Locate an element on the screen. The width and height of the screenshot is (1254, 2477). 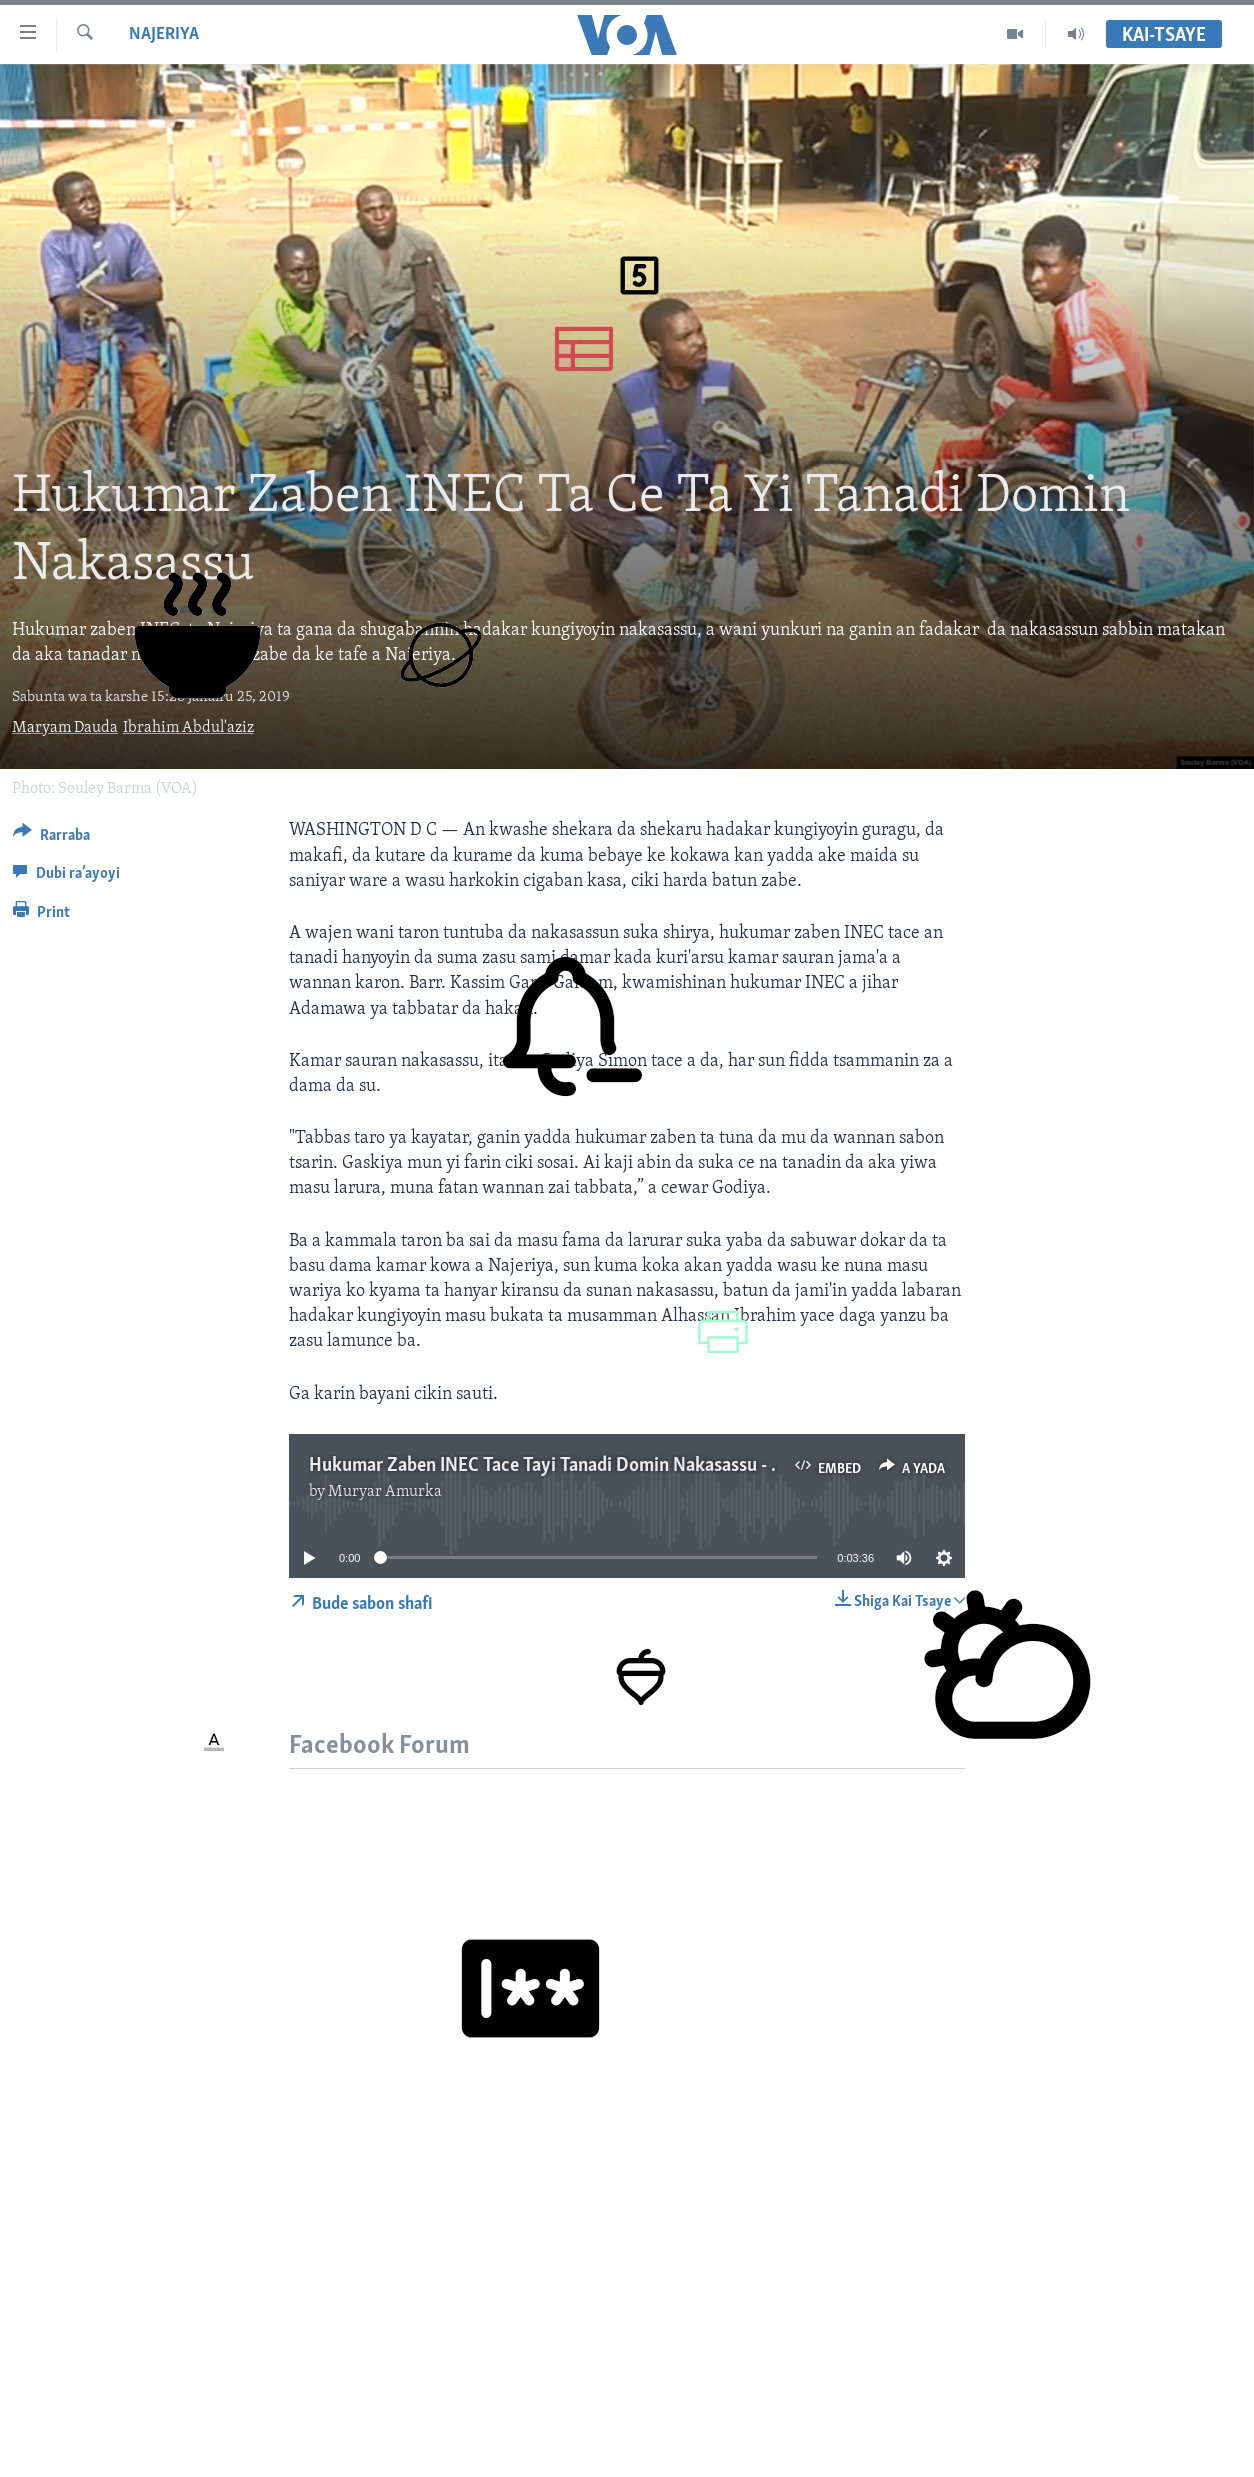
indicates step 5 in a numbered process is located at coordinates (639, 275).